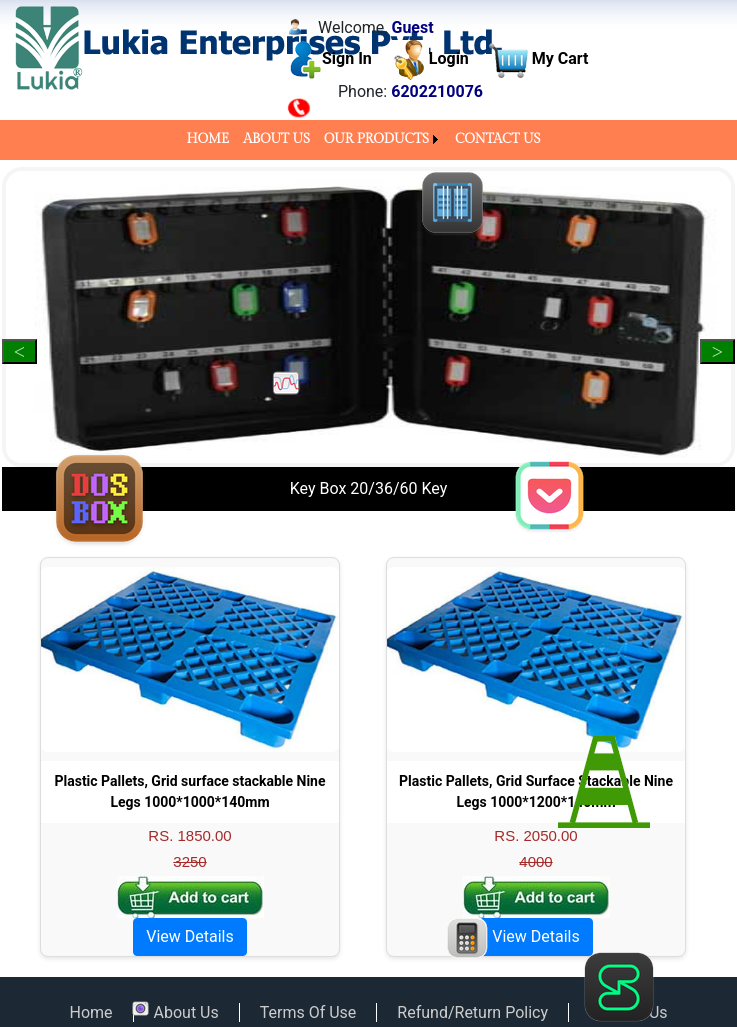 Image resolution: width=737 pixels, height=1027 pixels. I want to click on open VLC media player, so click(604, 782).